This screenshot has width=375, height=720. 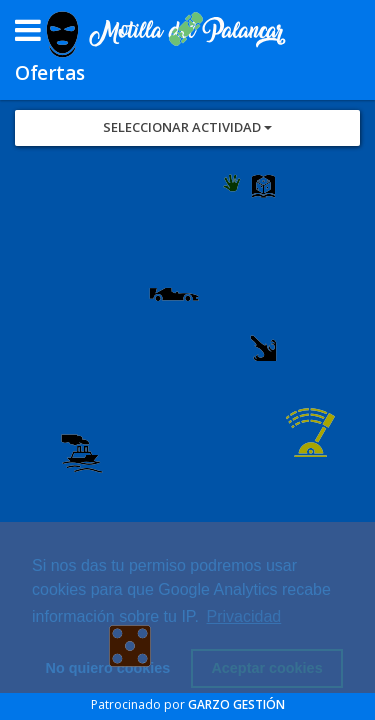 What do you see at coordinates (82, 455) in the screenshot?
I see `select dreadnought or battleship unit` at bounding box center [82, 455].